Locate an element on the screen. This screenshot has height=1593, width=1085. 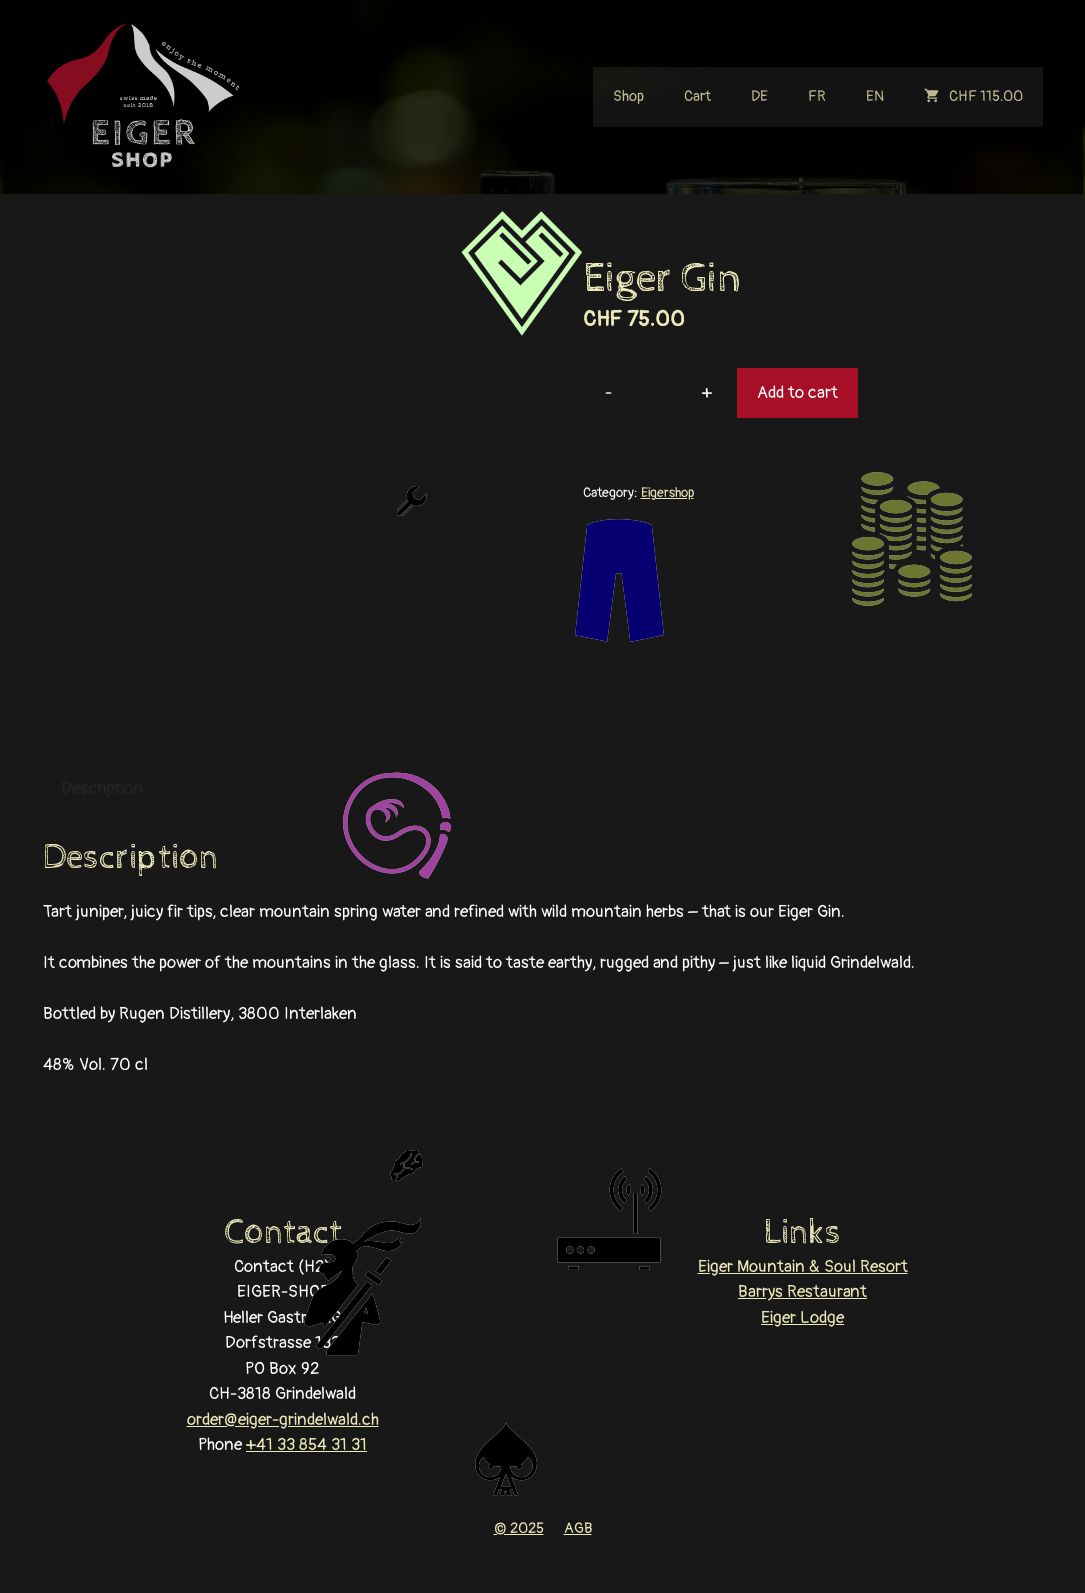
browse pants or trousers in a clothing app is located at coordinates (619, 580).